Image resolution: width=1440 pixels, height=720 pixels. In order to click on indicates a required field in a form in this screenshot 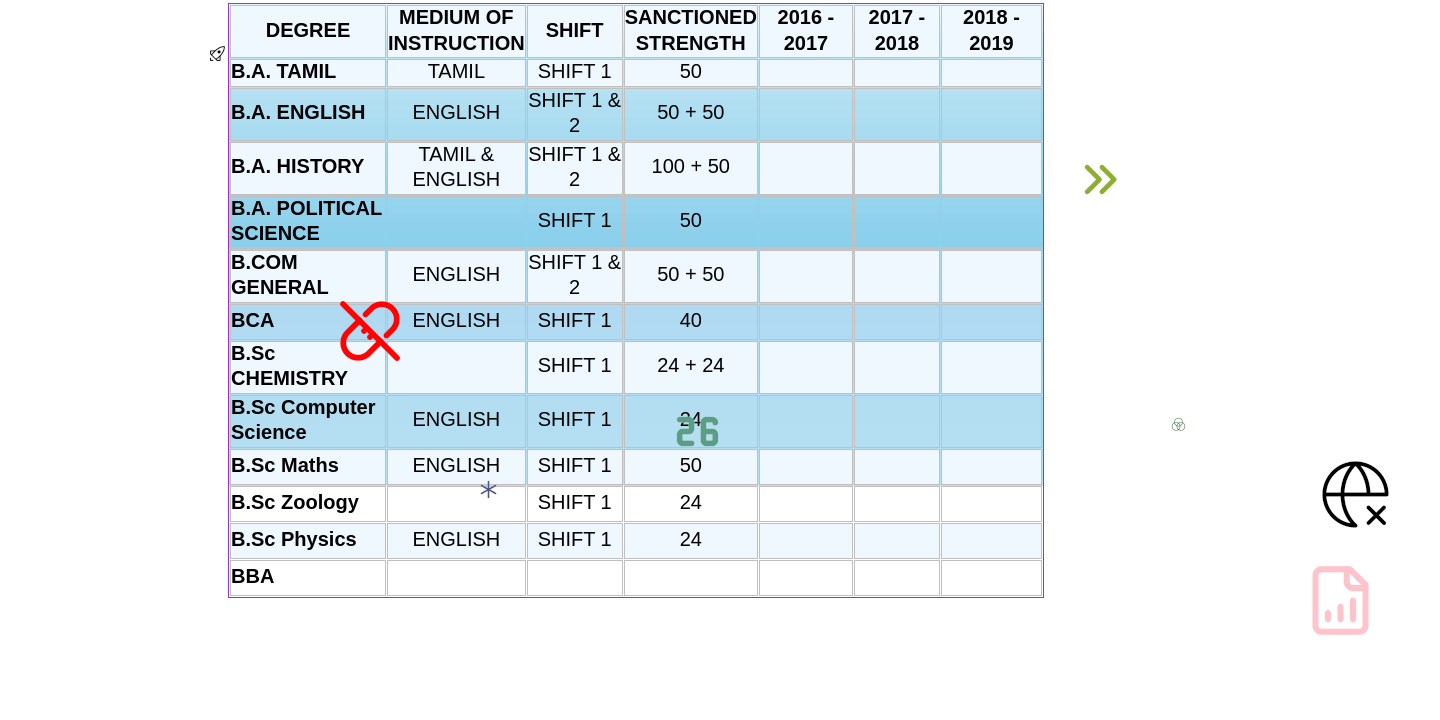, I will do `click(488, 489)`.